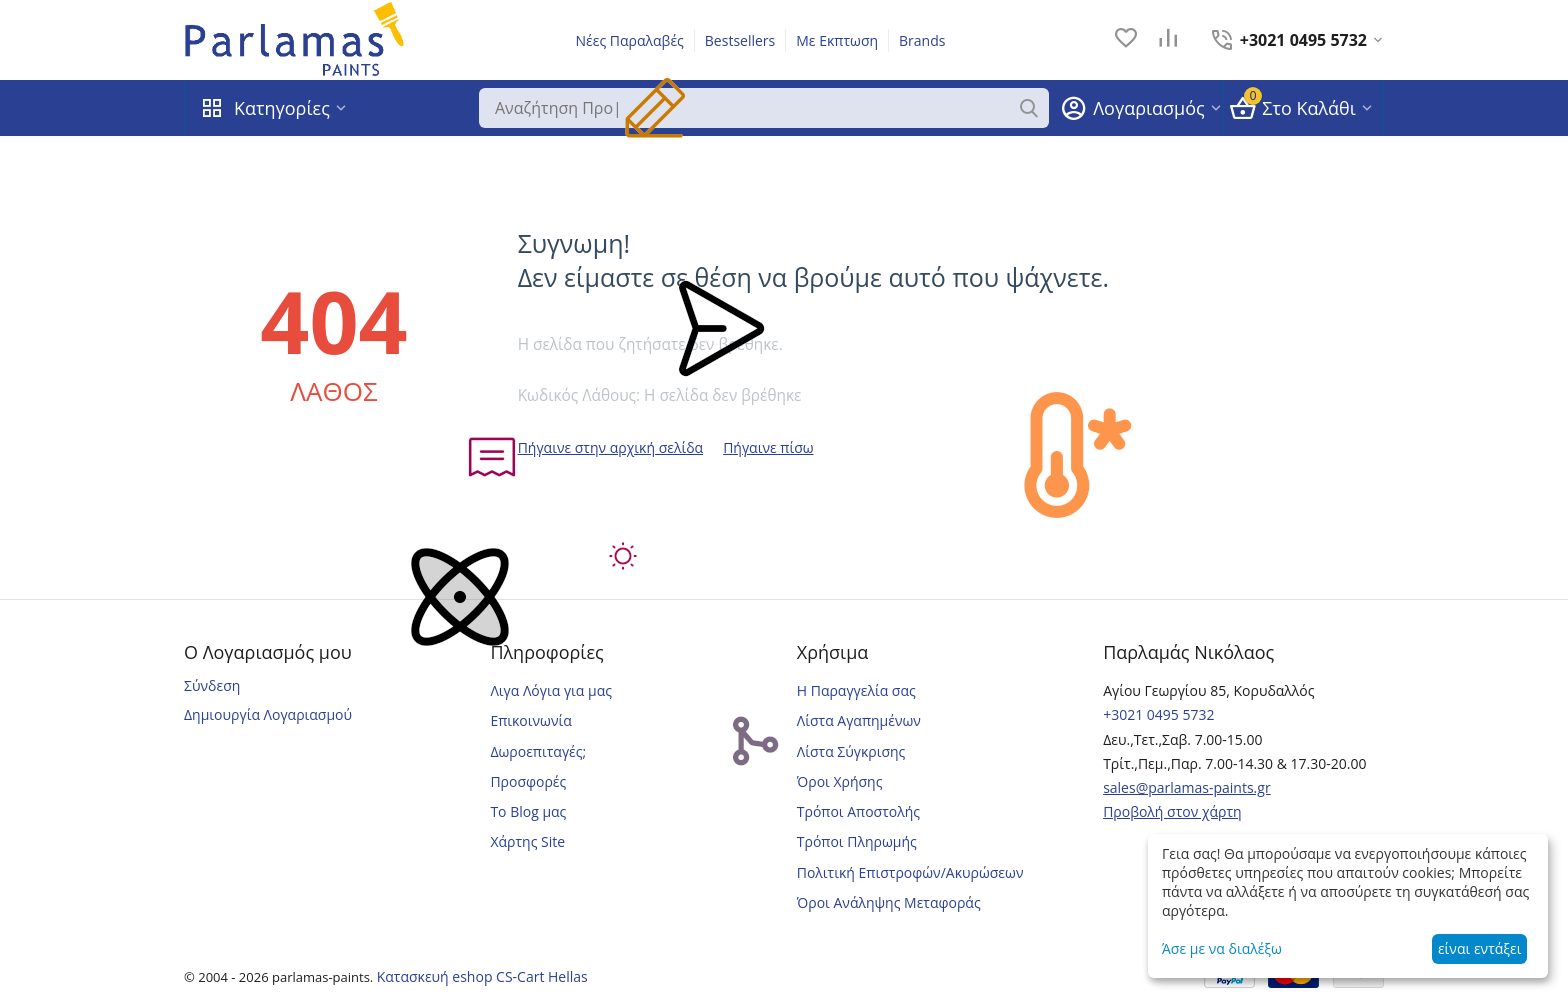 This screenshot has width=1568, height=998. Describe the element at coordinates (716, 328) in the screenshot. I see `send a message` at that location.